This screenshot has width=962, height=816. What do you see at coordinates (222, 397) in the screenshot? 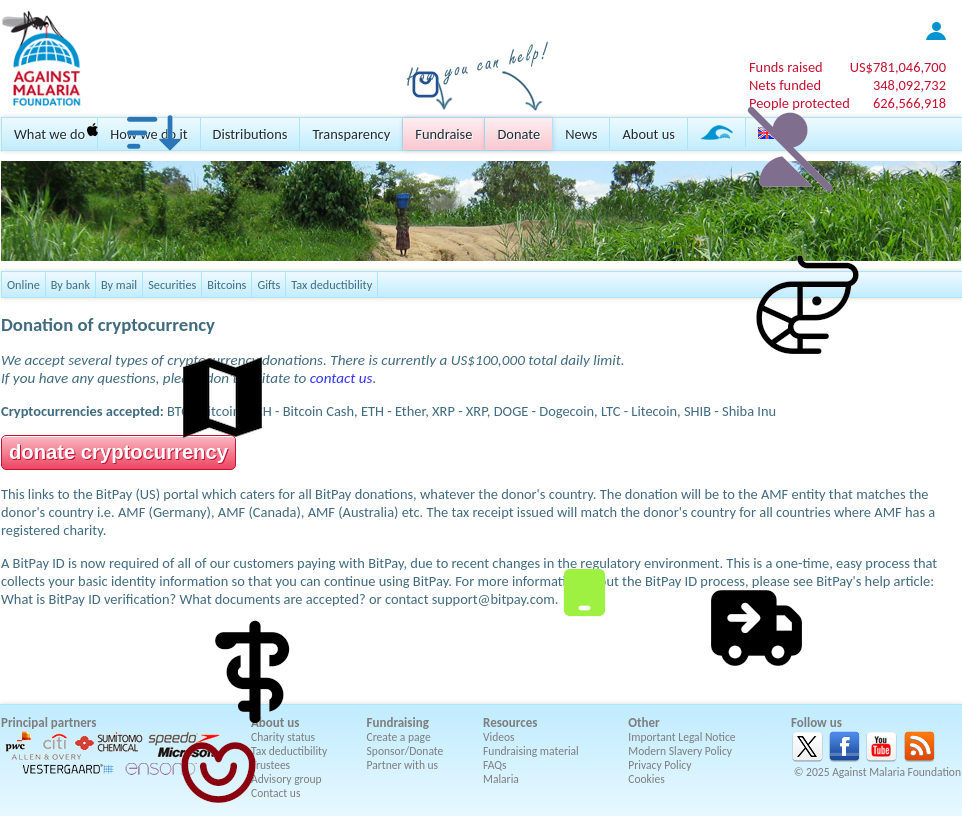
I see `view map` at bounding box center [222, 397].